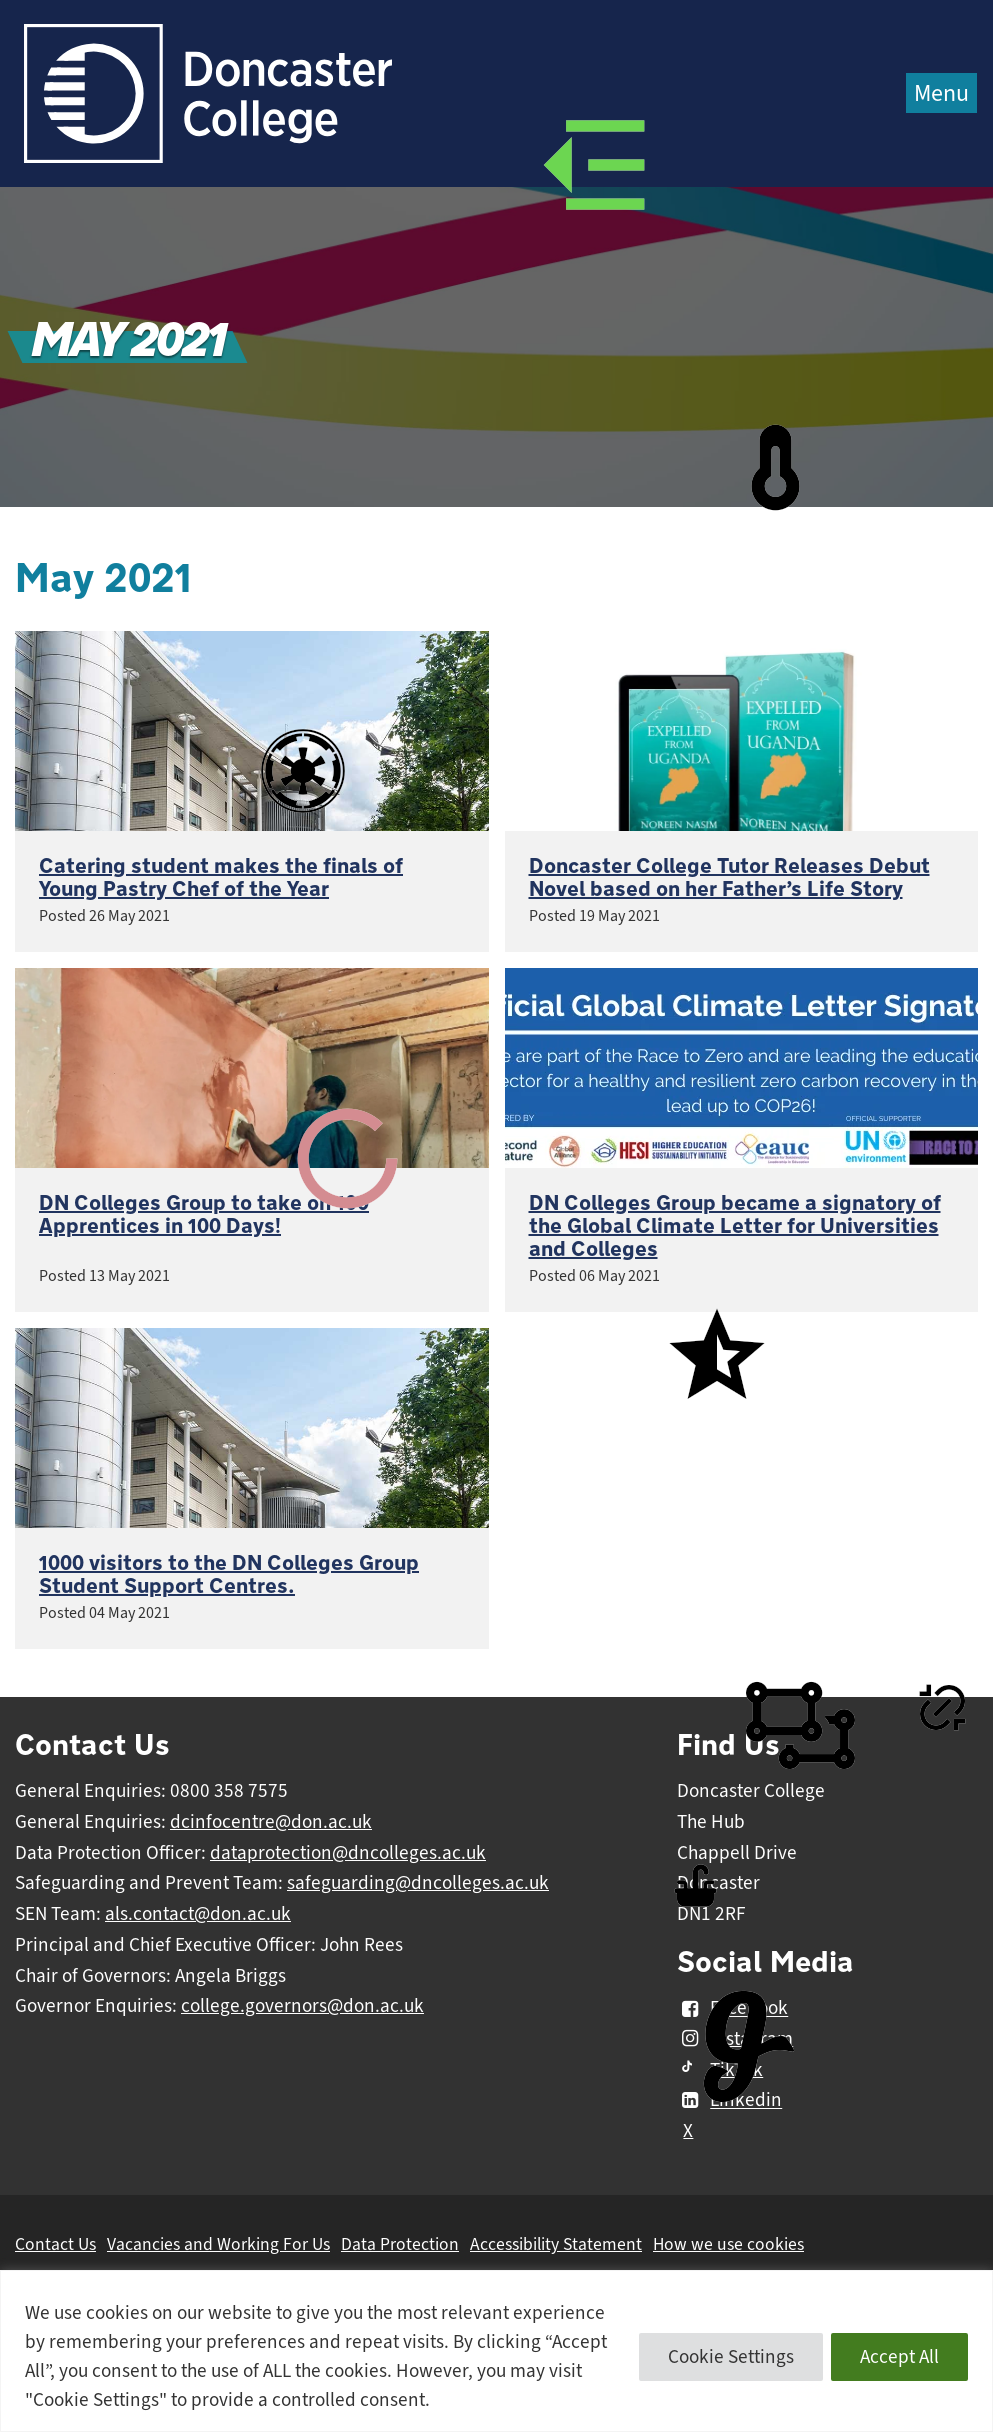 This screenshot has height=2432, width=993. What do you see at coordinates (303, 771) in the screenshot?
I see `the Galactic Empire logo from Star Wars` at bounding box center [303, 771].